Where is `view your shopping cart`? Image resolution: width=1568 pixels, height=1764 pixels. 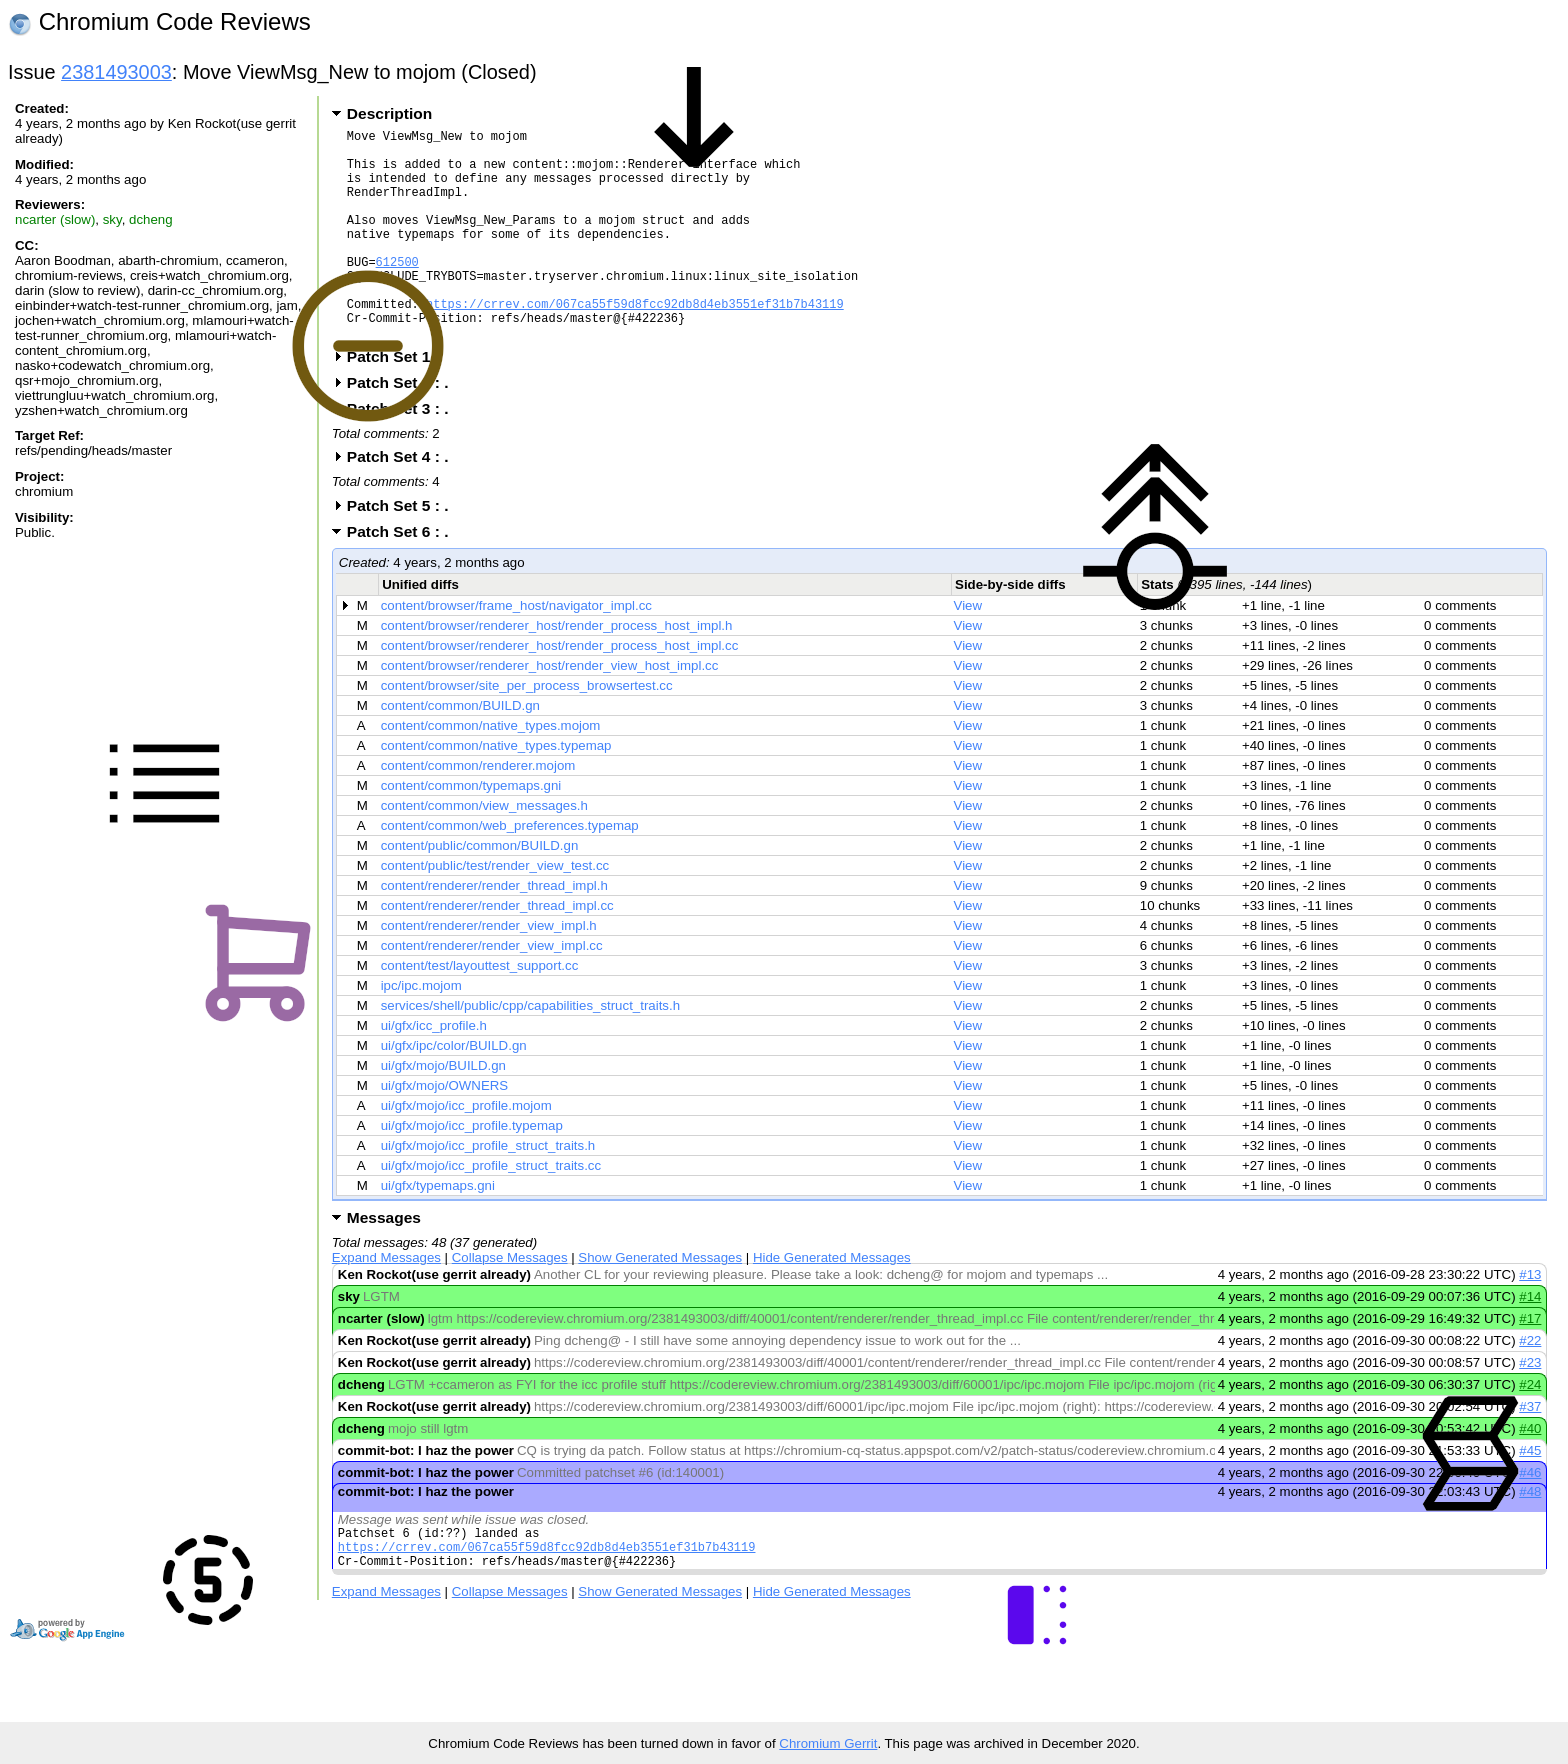
view your shopping cart is located at coordinates (258, 963).